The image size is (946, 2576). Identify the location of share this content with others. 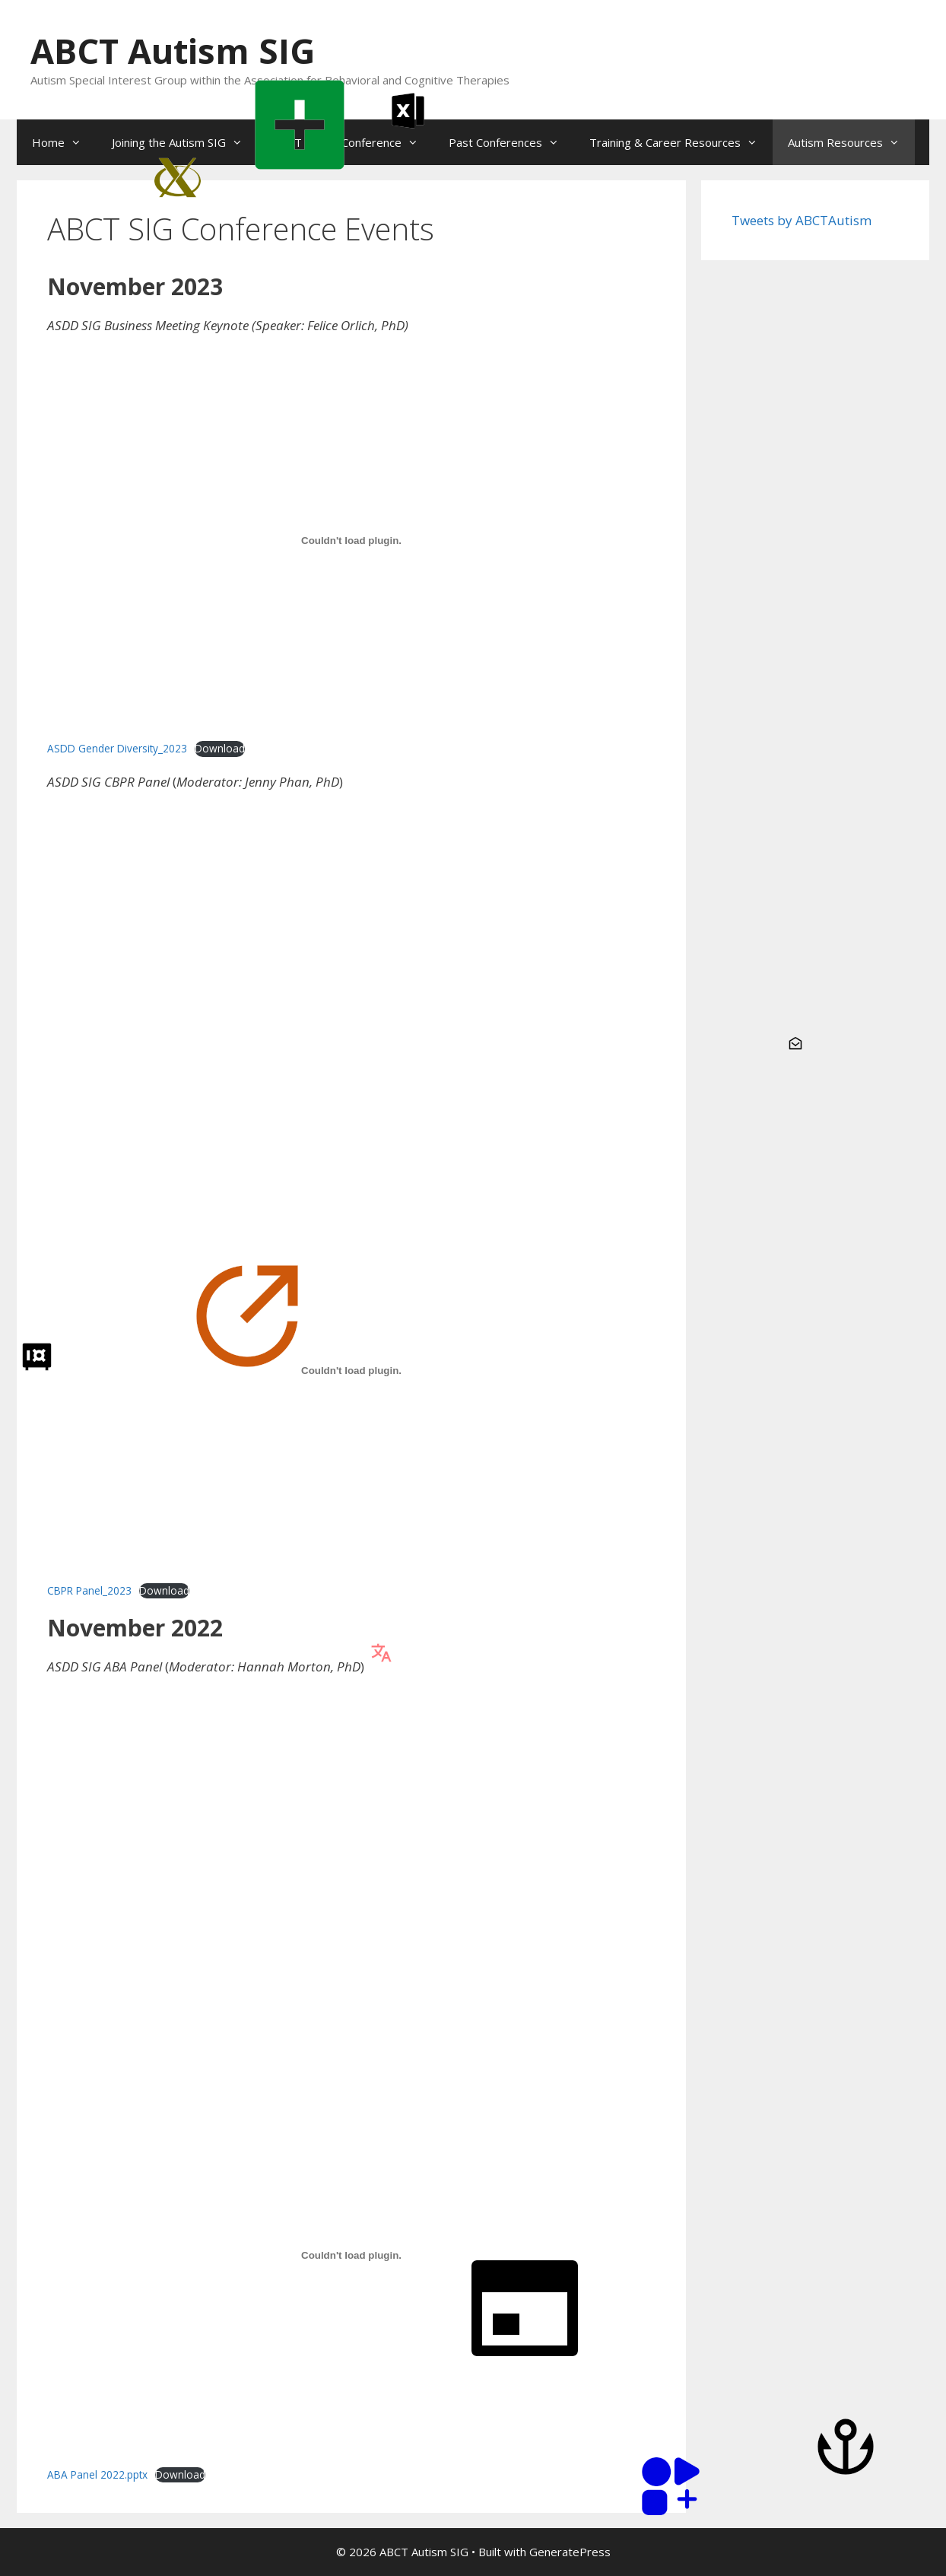
(247, 1316).